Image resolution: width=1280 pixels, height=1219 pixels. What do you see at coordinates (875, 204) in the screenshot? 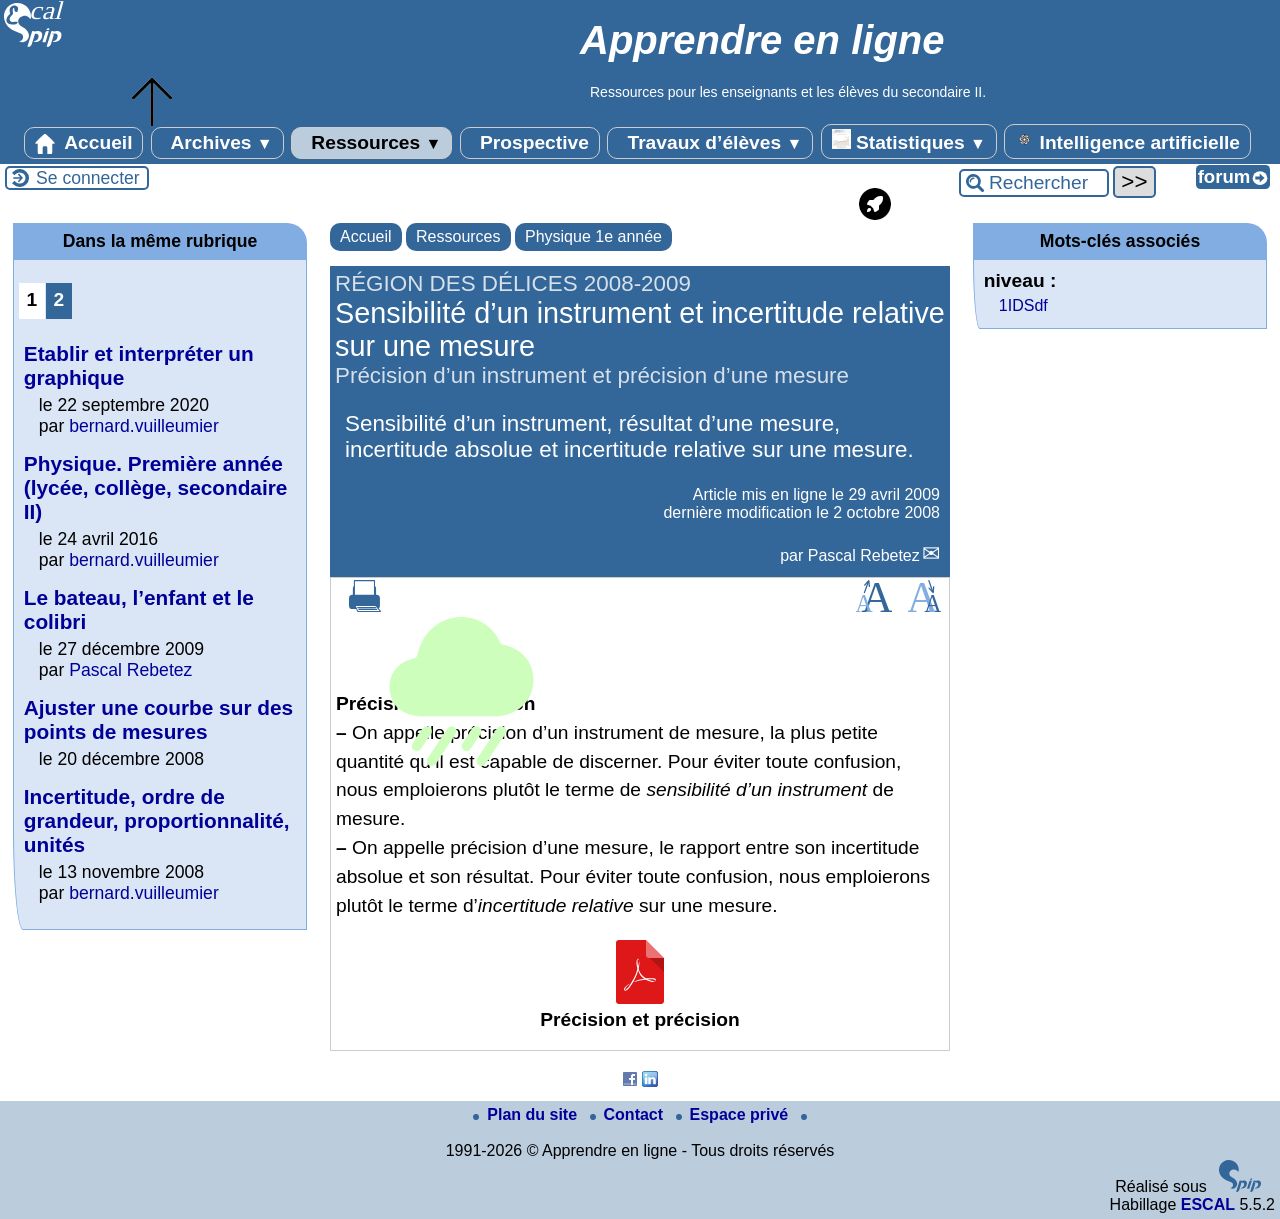
I see `boost or promote a post in your feed` at bounding box center [875, 204].